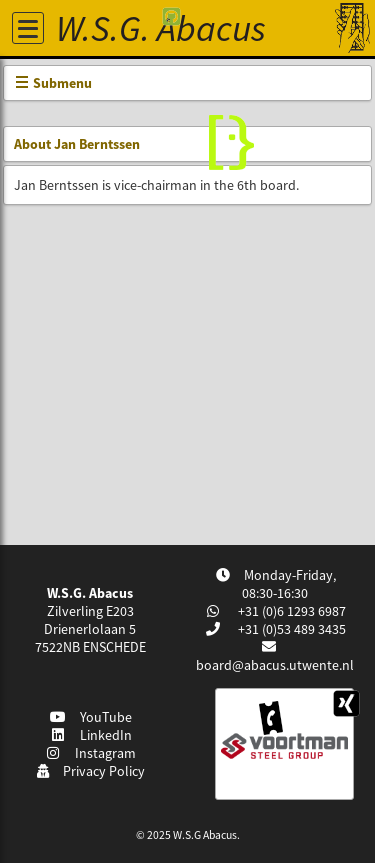  Describe the element at coordinates (171, 16) in the screenshot. I see `view project on github` at that location.